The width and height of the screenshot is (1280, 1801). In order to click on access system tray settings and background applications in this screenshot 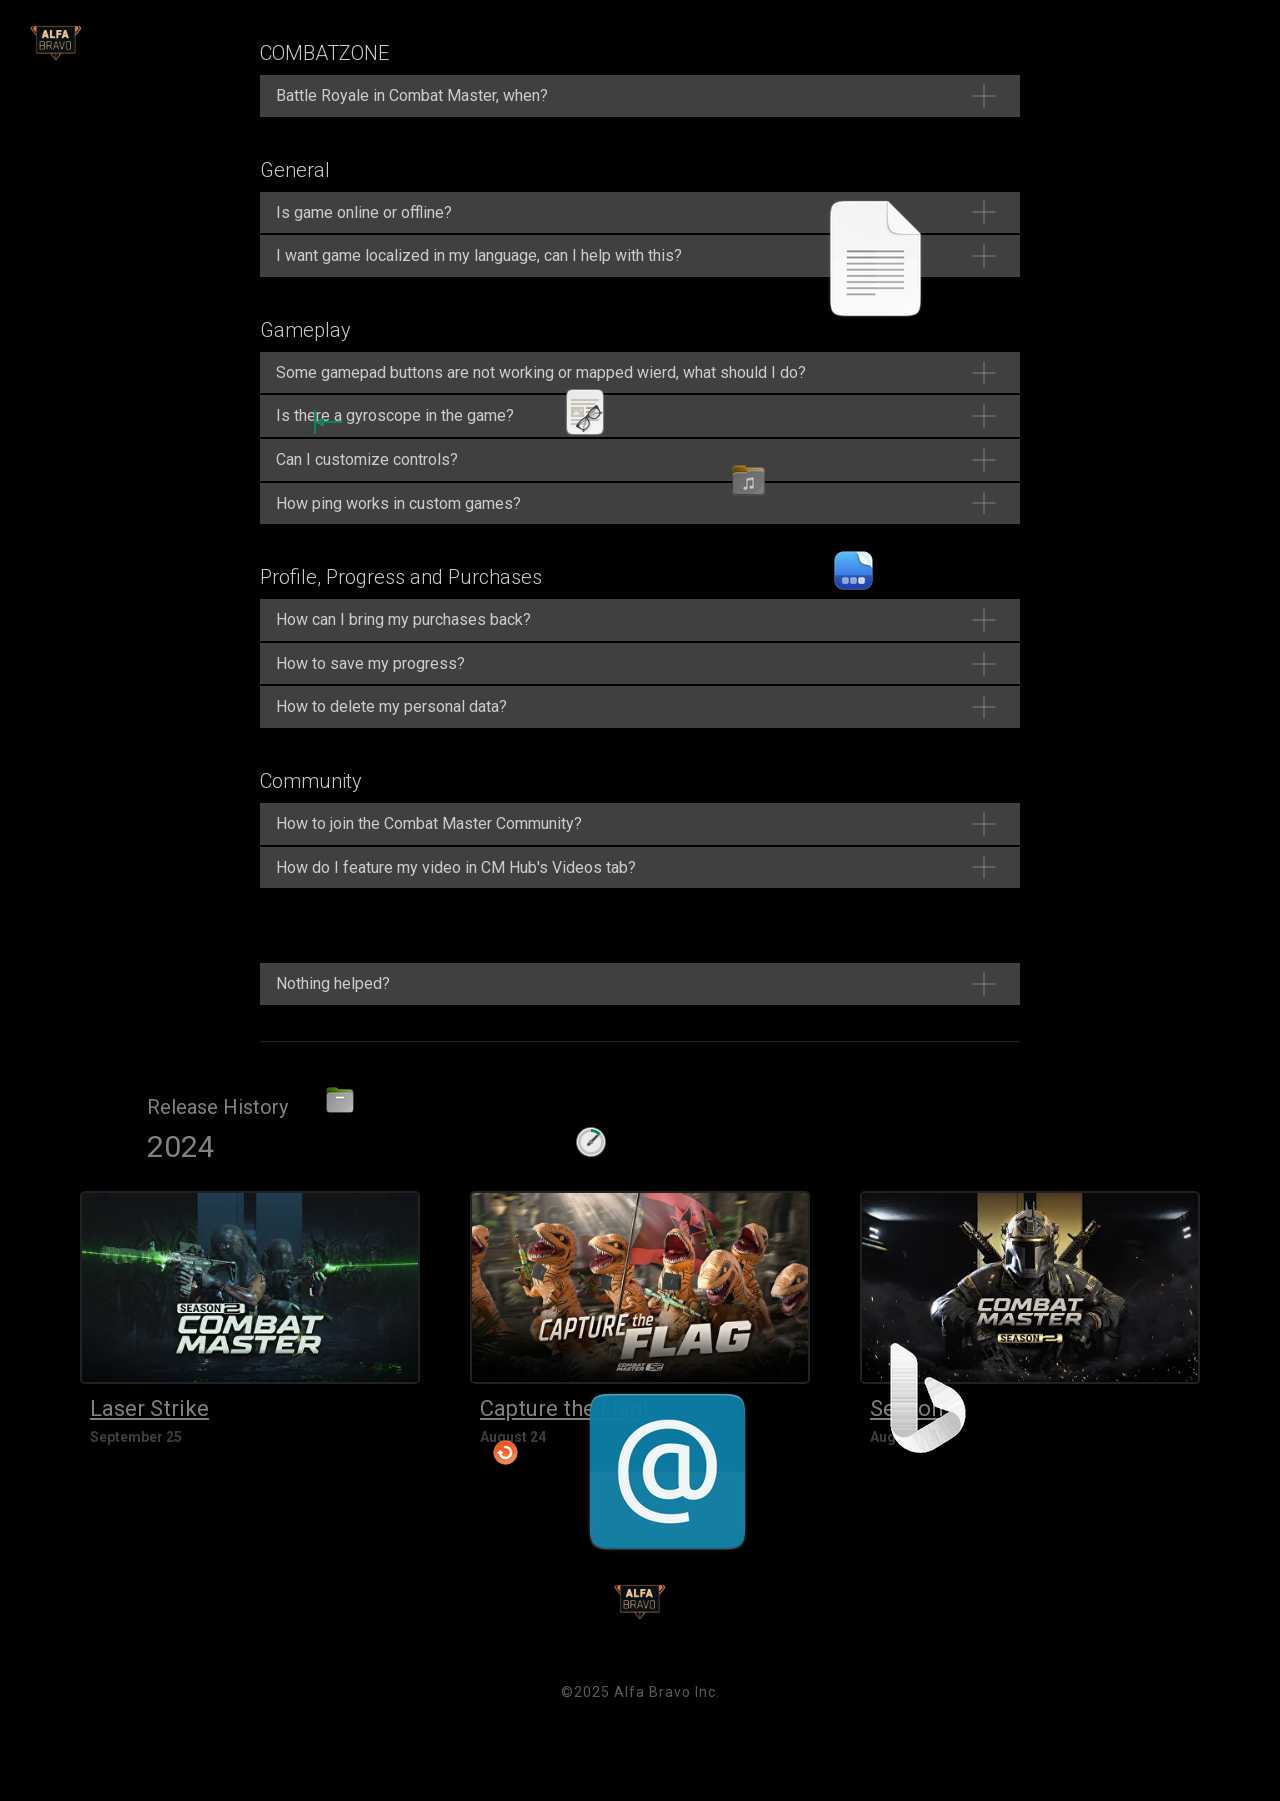, I will do `click(853, 570)`.